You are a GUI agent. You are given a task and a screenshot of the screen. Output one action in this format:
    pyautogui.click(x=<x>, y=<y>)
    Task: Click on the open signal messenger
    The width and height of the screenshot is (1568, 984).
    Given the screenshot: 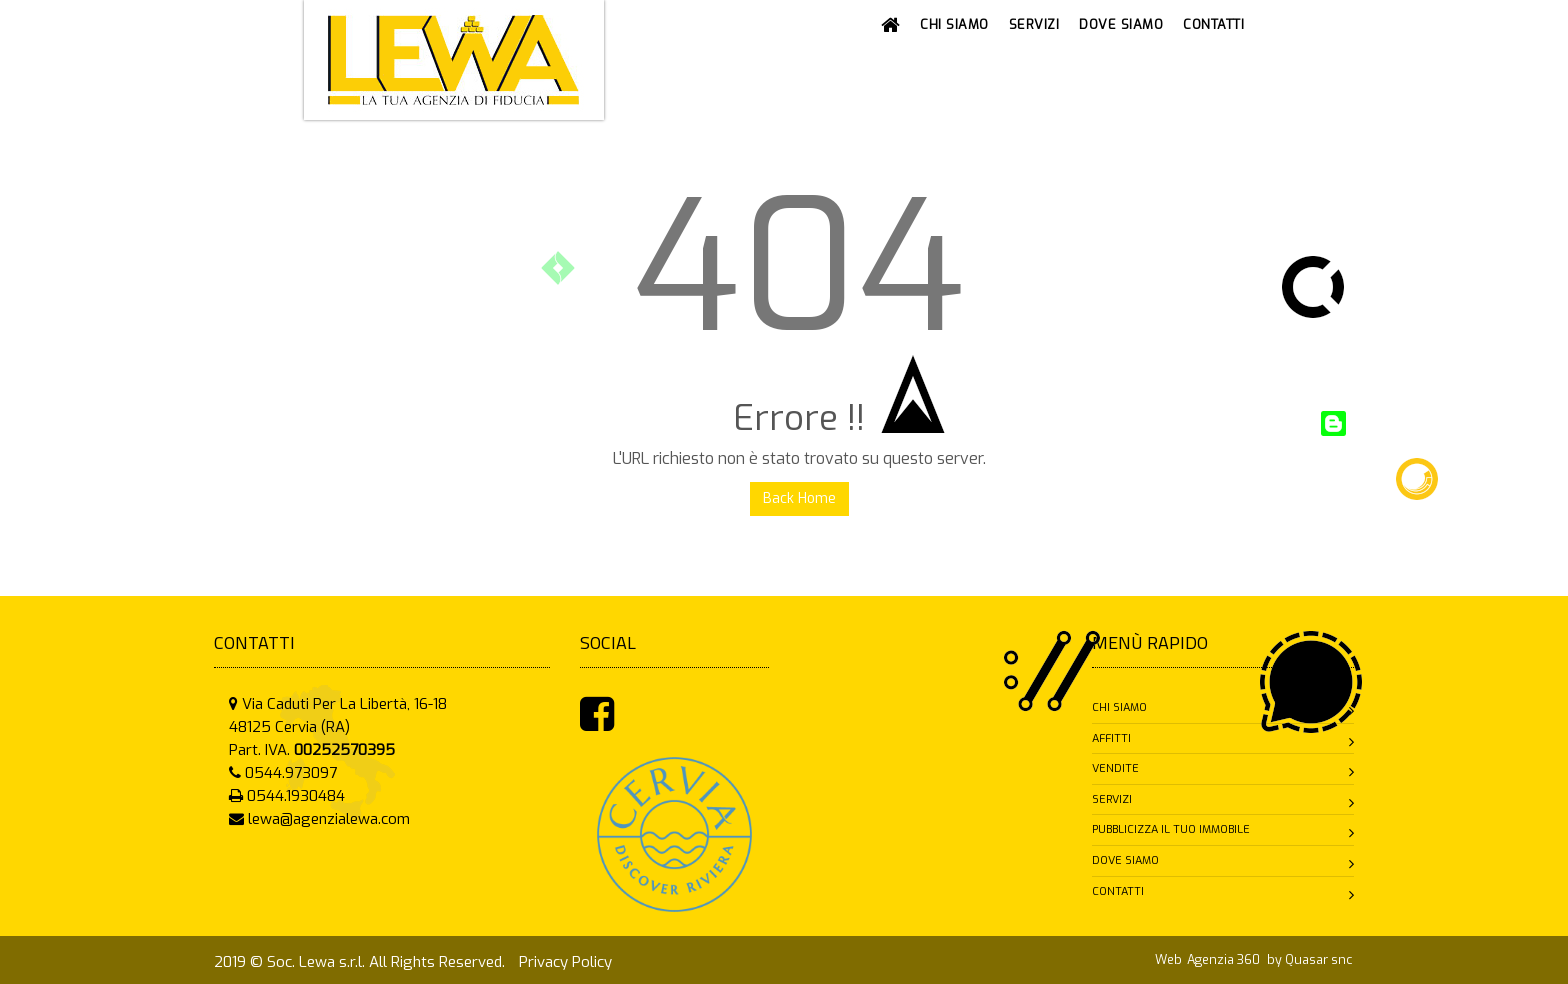 What is the action you would take?
    pyautogui.click(x=1311, y=682)
    